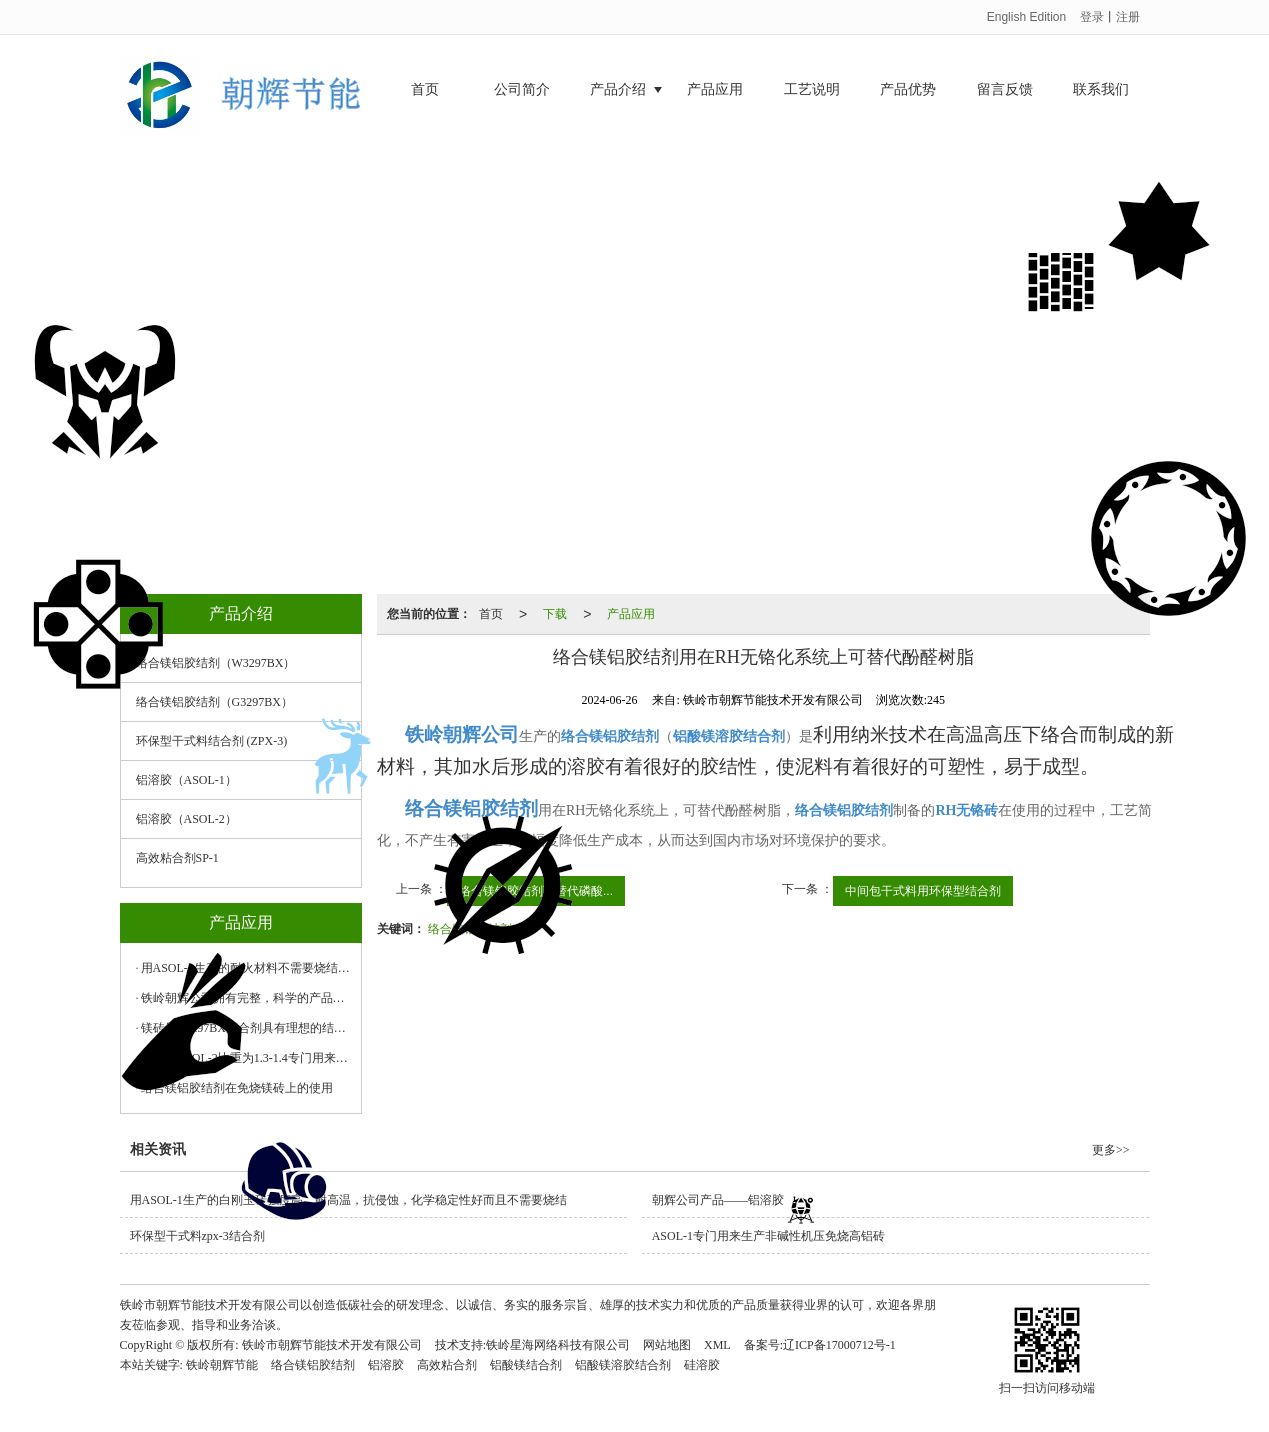 The height and width of the screenshot is (1432, 1269). I want to click on select warrior or tank character class, so click(105, 390).